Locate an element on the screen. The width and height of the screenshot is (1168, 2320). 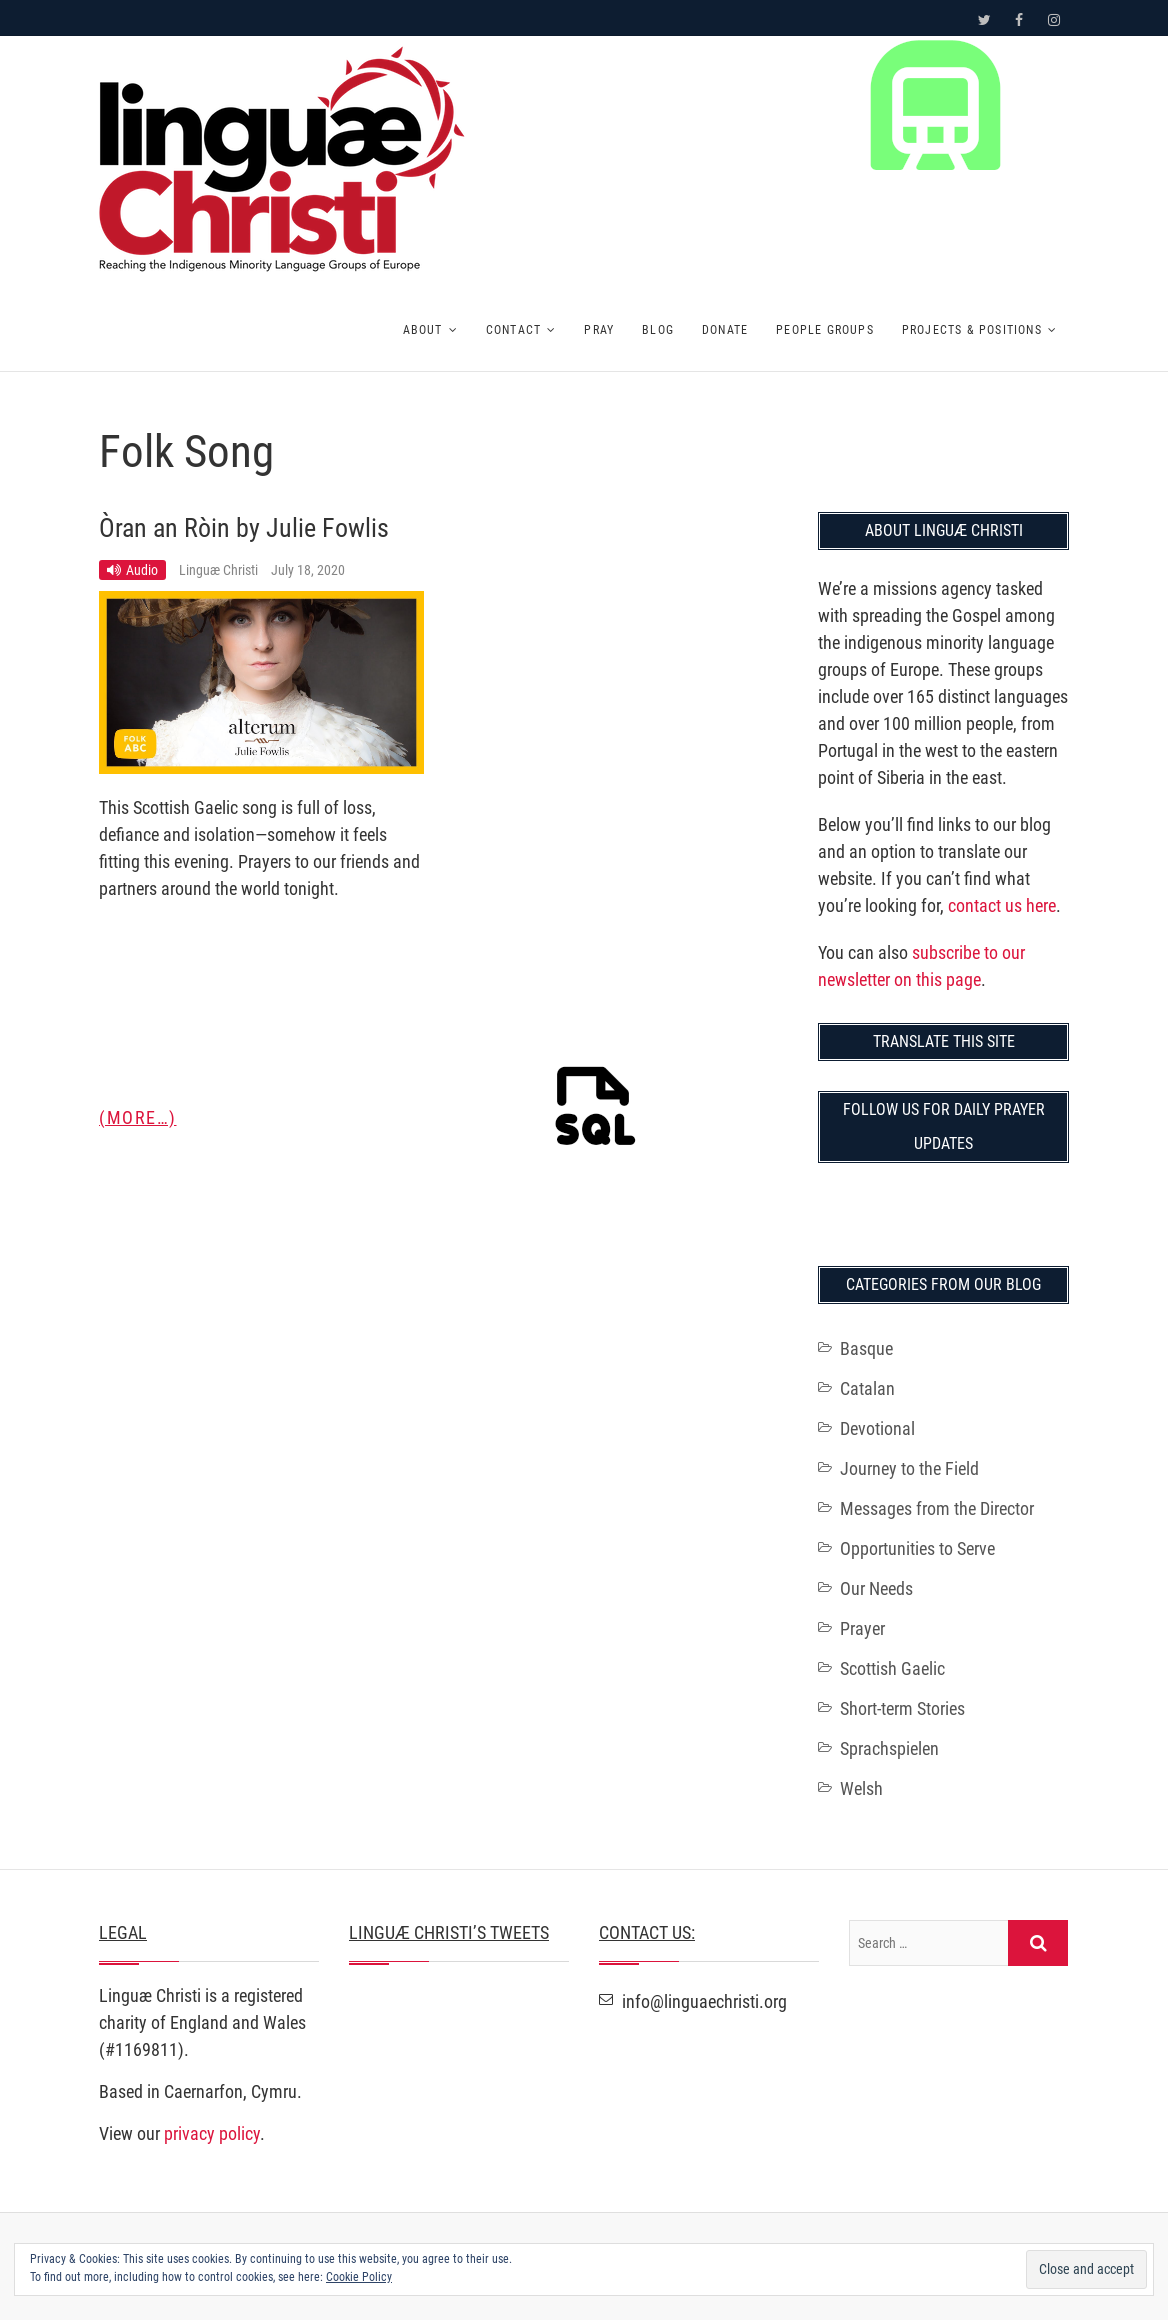
open or view an SQL database file is located at coordinates (593, 1109).